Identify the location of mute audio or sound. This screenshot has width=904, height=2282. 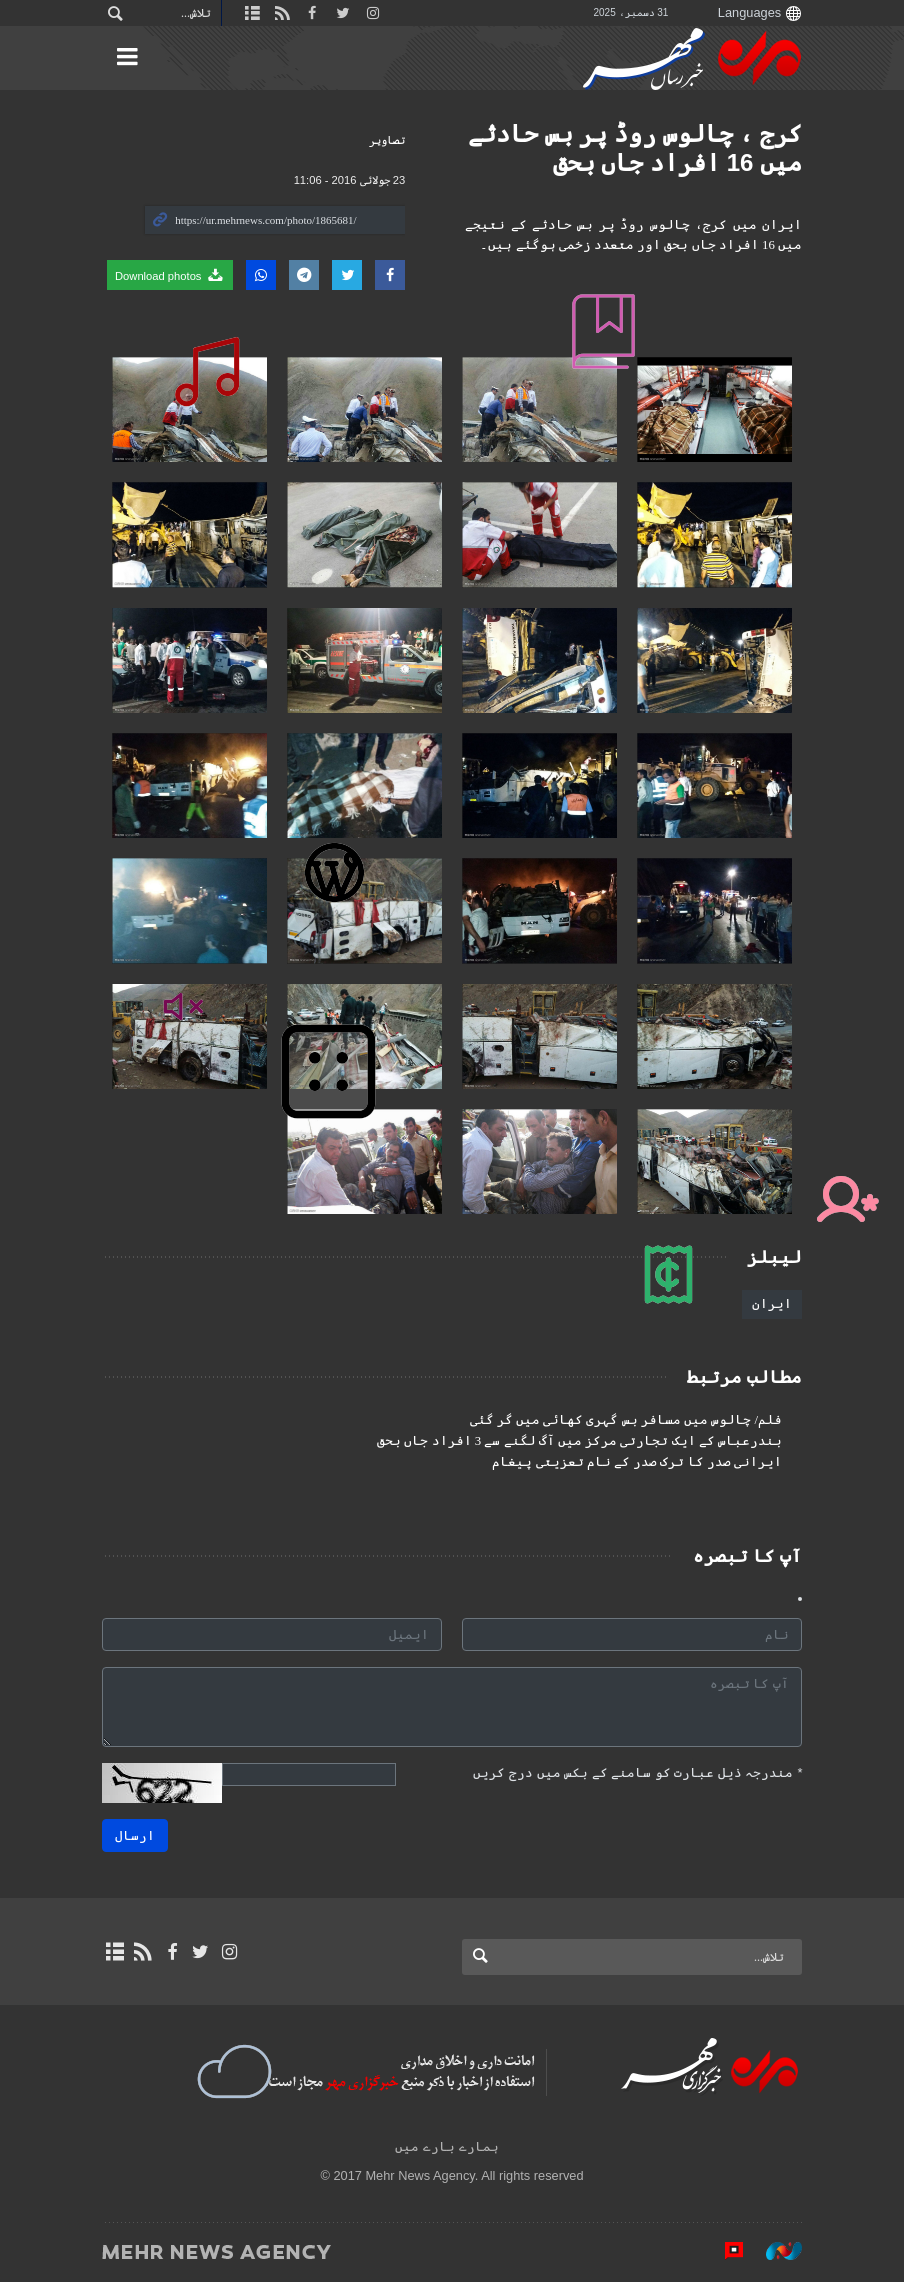
(182, 1006).